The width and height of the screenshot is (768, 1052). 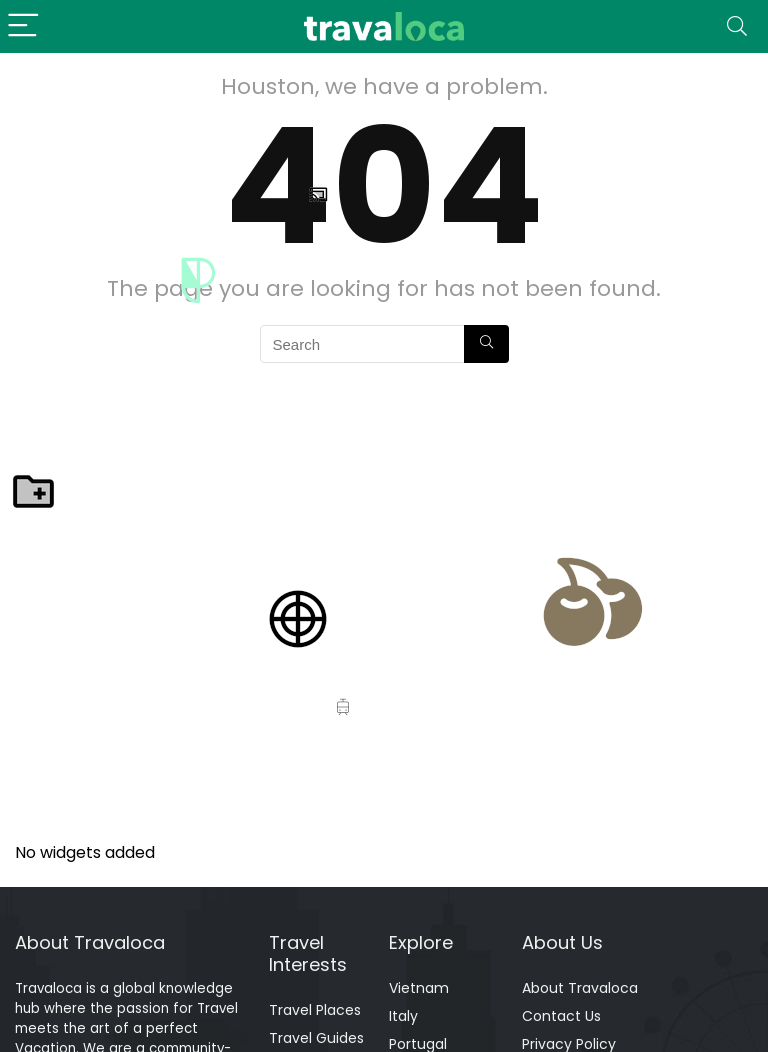 What do you see at coordinates (318, 194) in the screenshot?
I see `indicates active casting to a connected device` at bounding box center [318, 194].